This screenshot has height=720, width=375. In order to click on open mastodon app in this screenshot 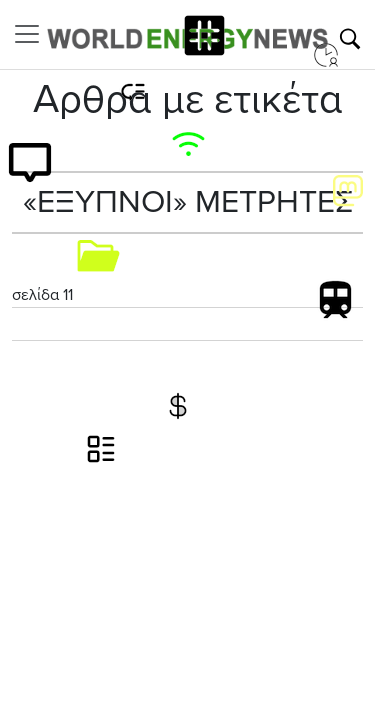, I will do `click(348, 190)`.